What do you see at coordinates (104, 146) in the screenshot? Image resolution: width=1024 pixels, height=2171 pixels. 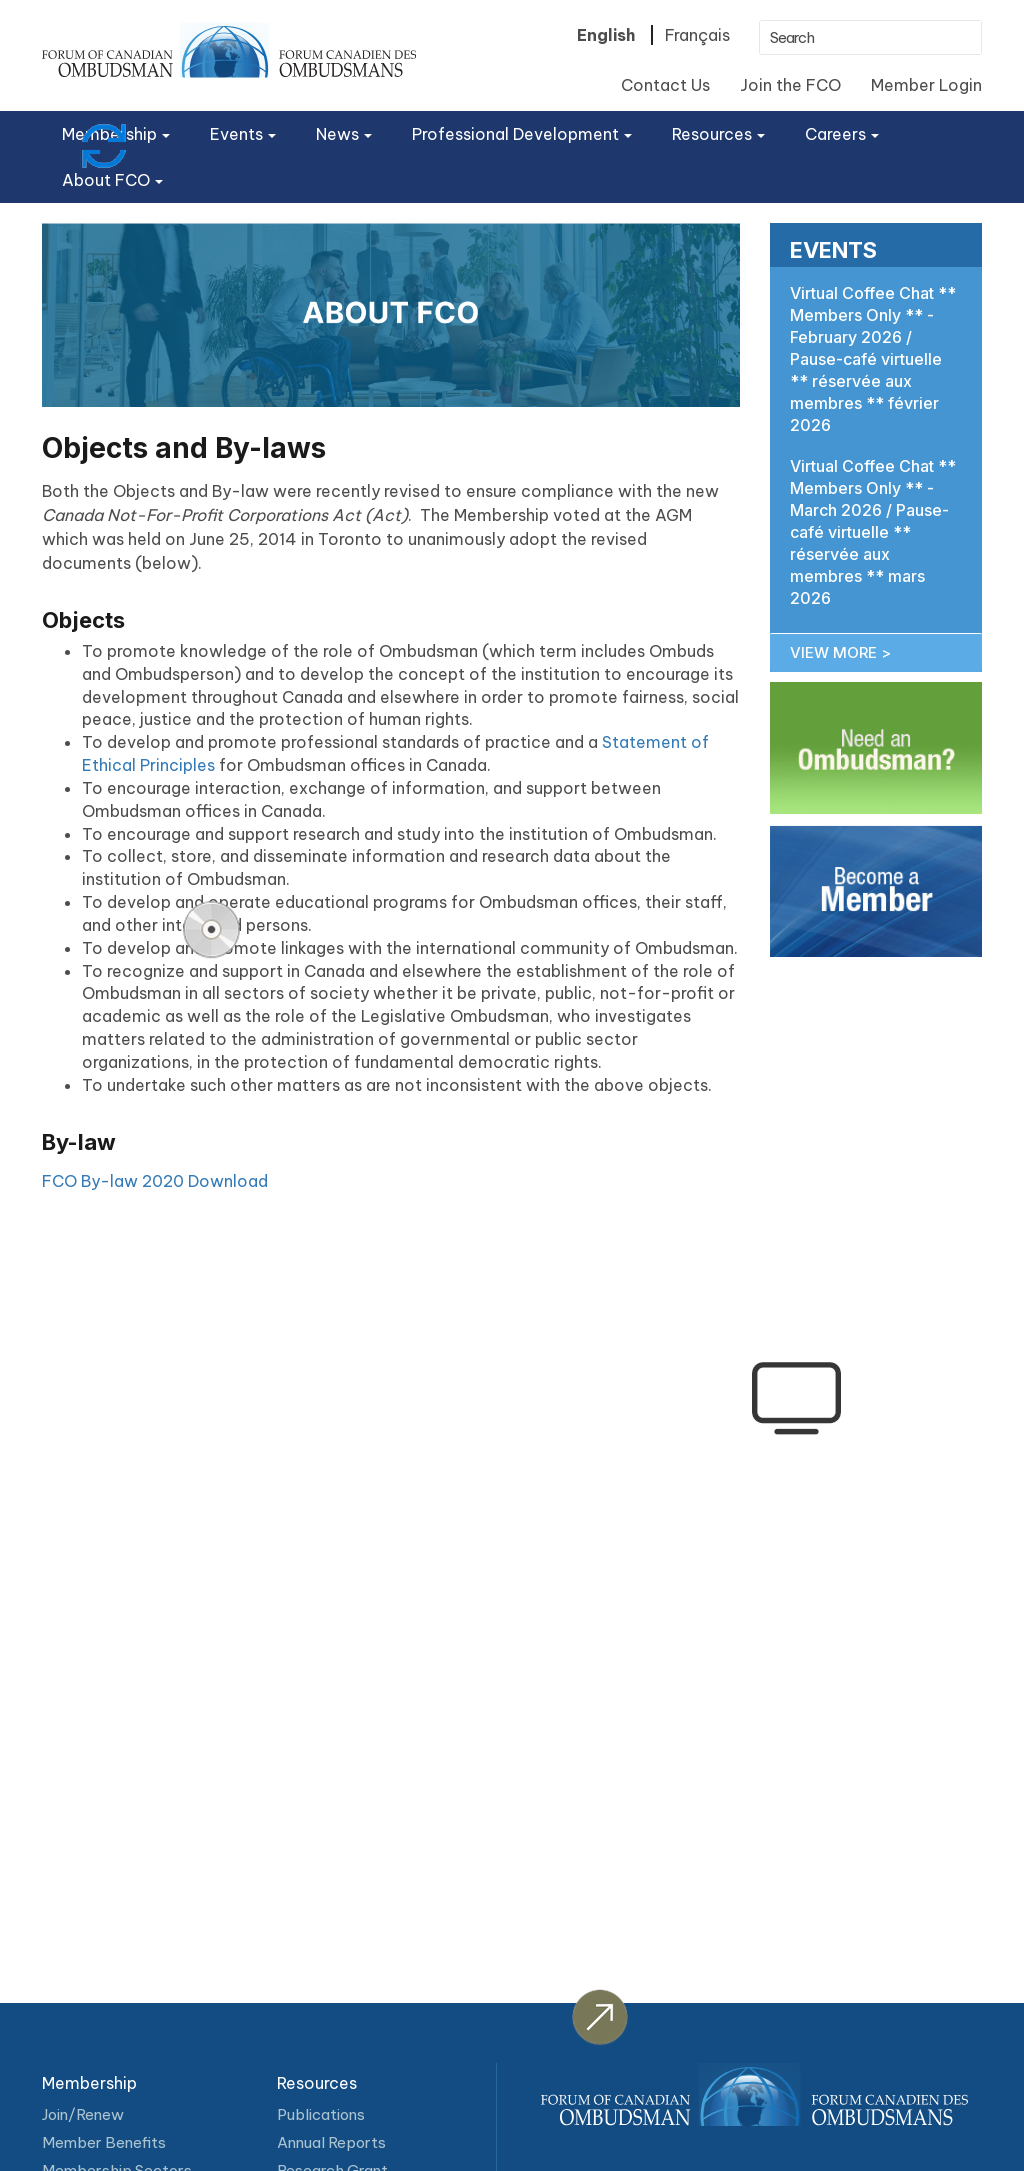 I see `indicates OneDrive is currently syncing files` at bounding box center [104, 146].